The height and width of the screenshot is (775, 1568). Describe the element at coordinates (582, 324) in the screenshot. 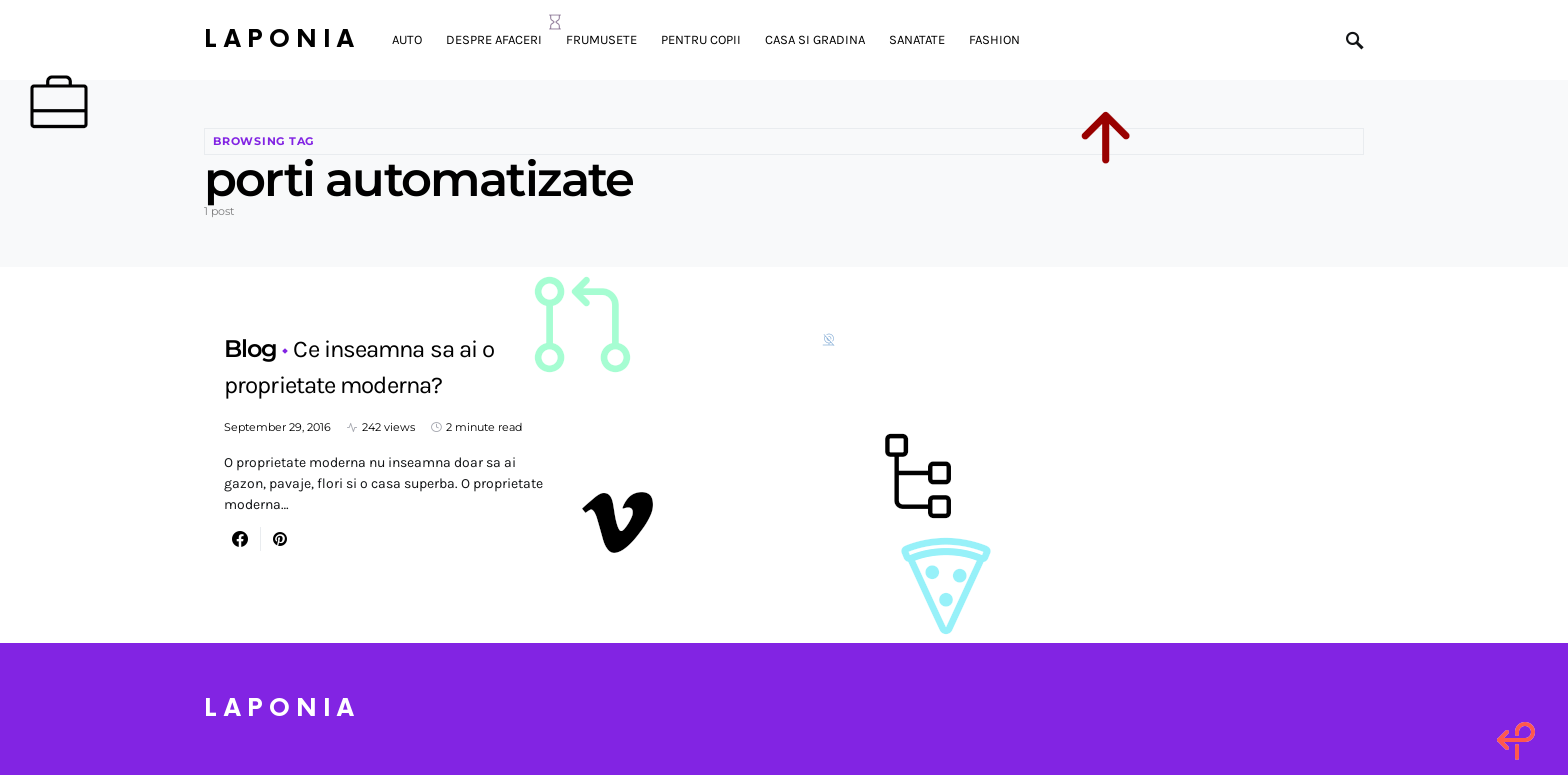

I see `create a new pull request` at that location.